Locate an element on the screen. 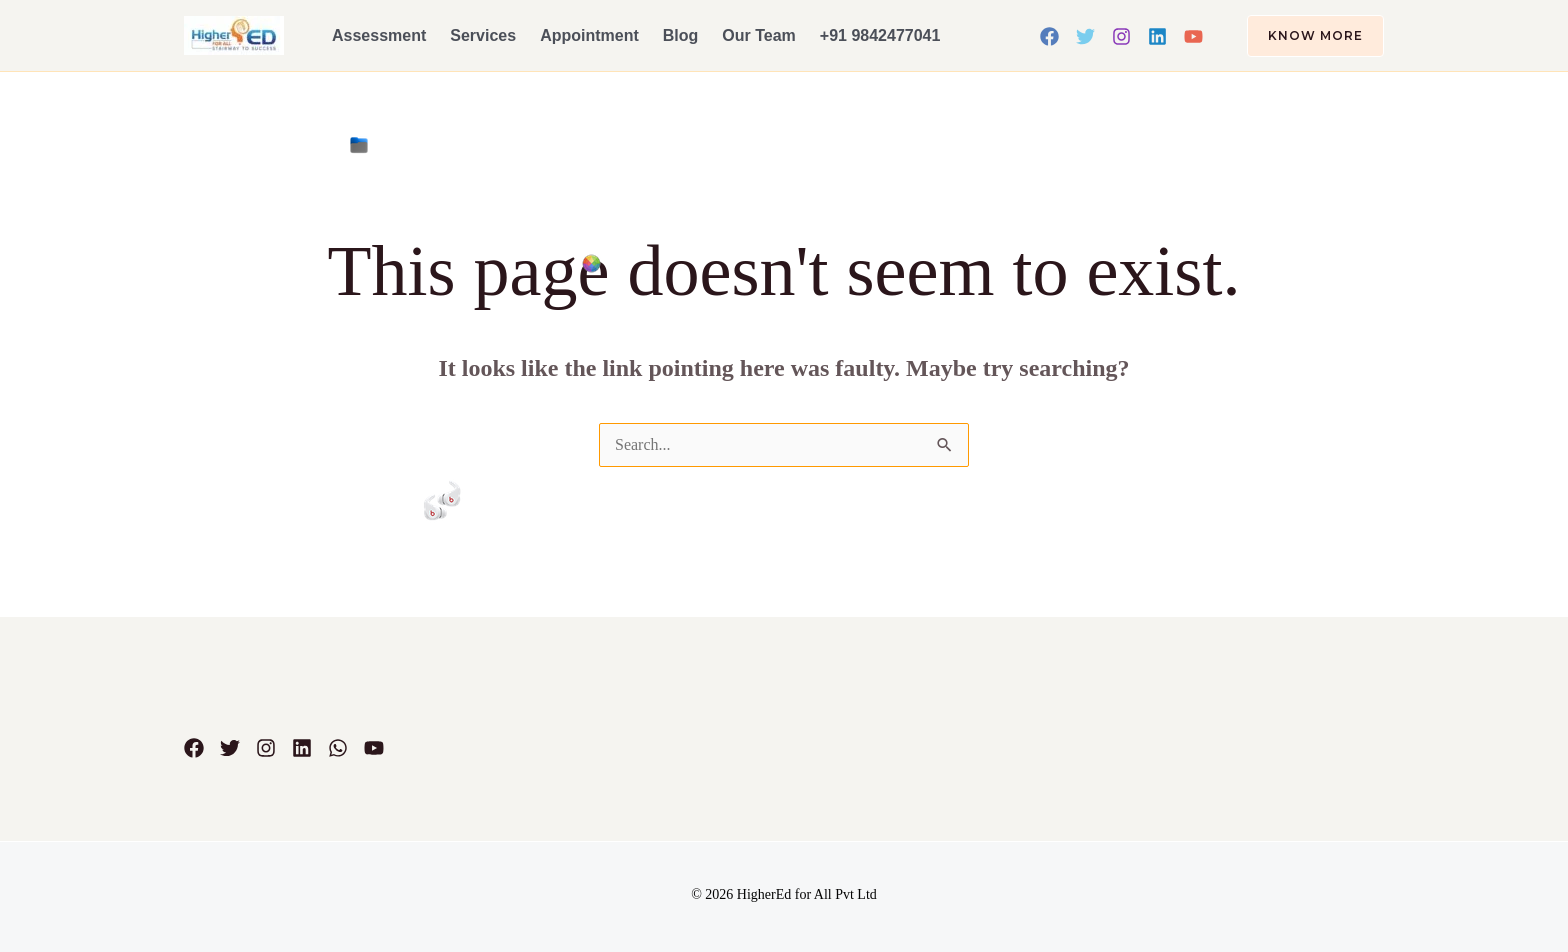 This screenshot has height=952, width=1568. indicates a folder is ready to accept a dragged item is located at coordinates (359, 145).